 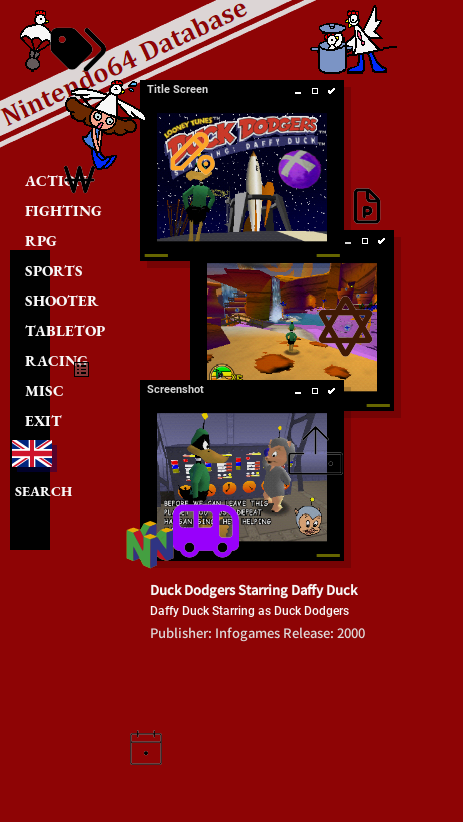 What do you see at coordinates (146, 749) in the screenshot?
I see `indicates a calendar event or scheduled item` at bounding box center [146, 749].